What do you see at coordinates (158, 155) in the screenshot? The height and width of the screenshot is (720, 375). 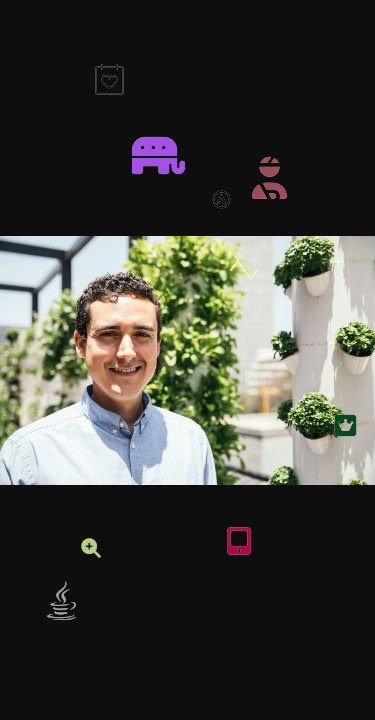 I see `indicates republican party affiliation` at bounding box center [158, 155].